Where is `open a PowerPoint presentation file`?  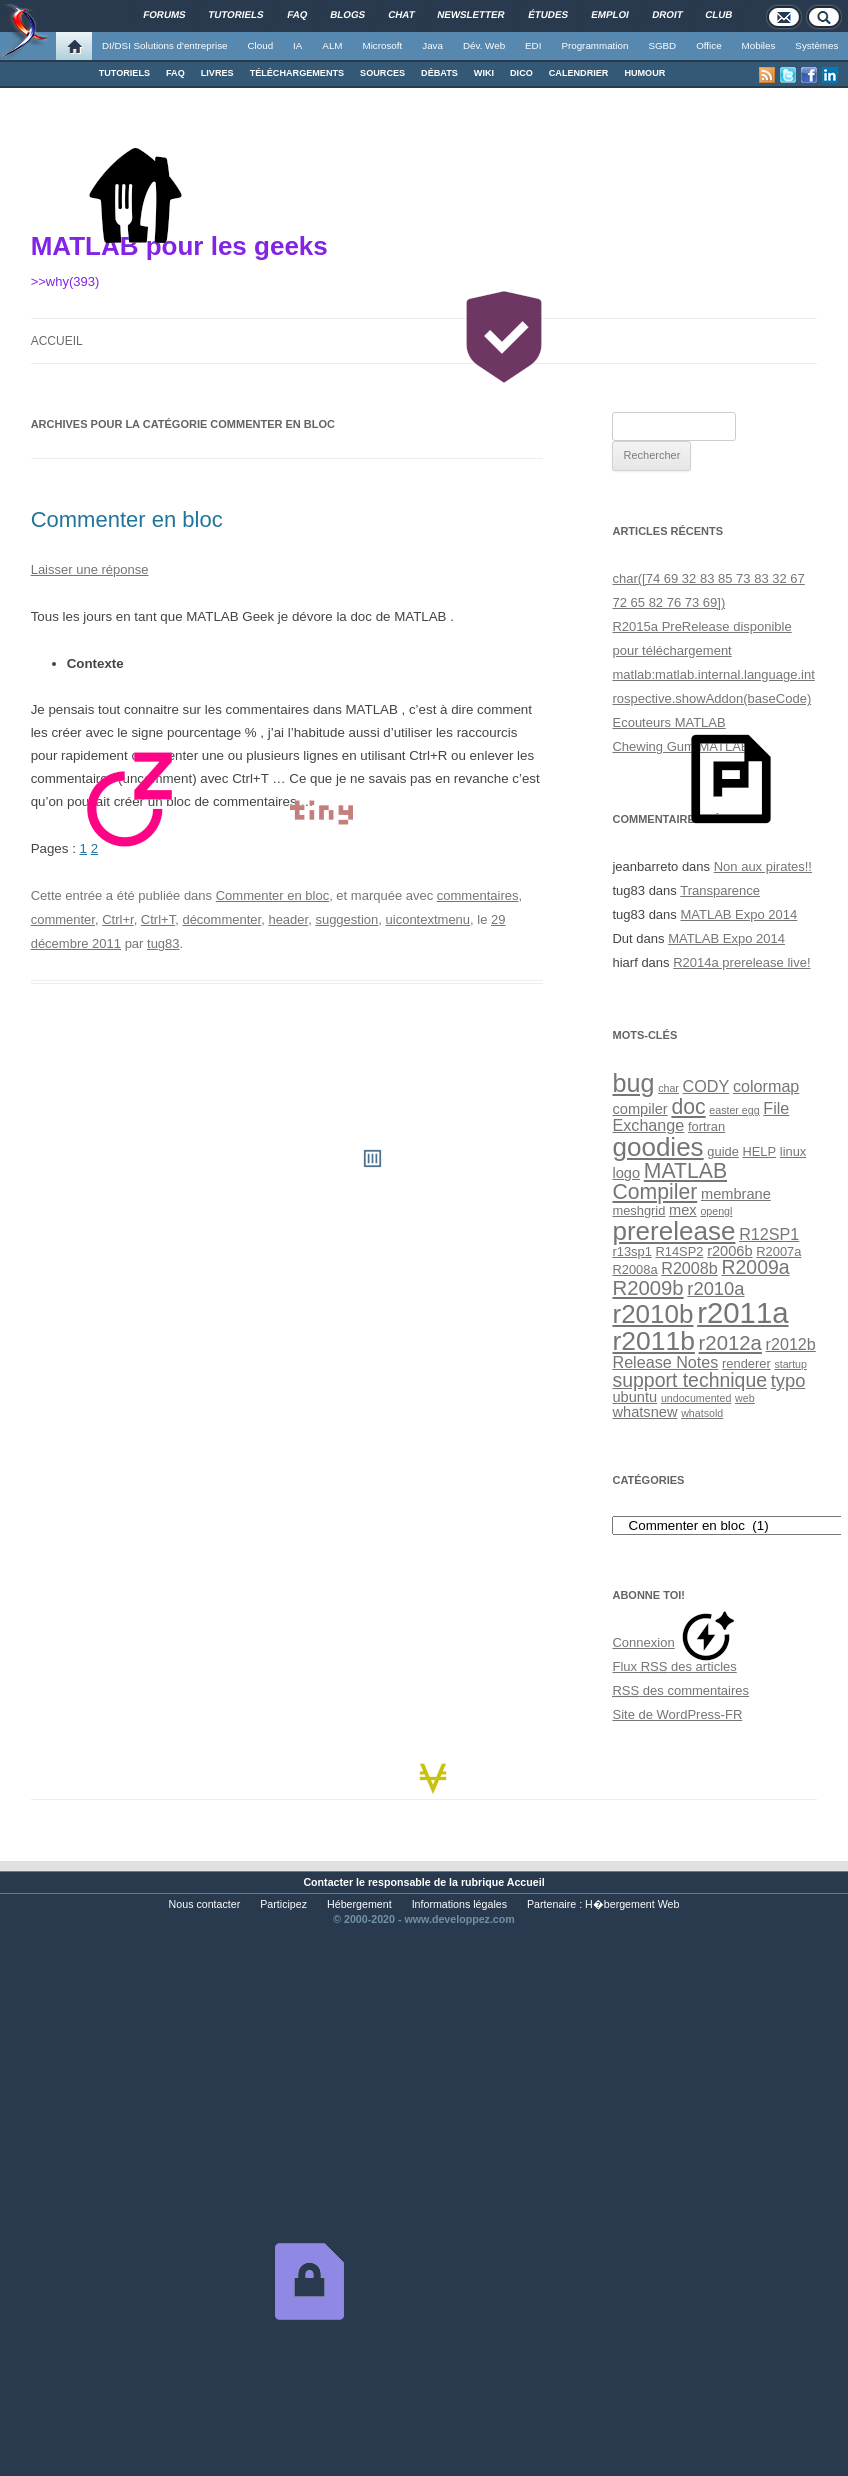
open a PowerPoint presentation file is located at coordinates (731, 779).